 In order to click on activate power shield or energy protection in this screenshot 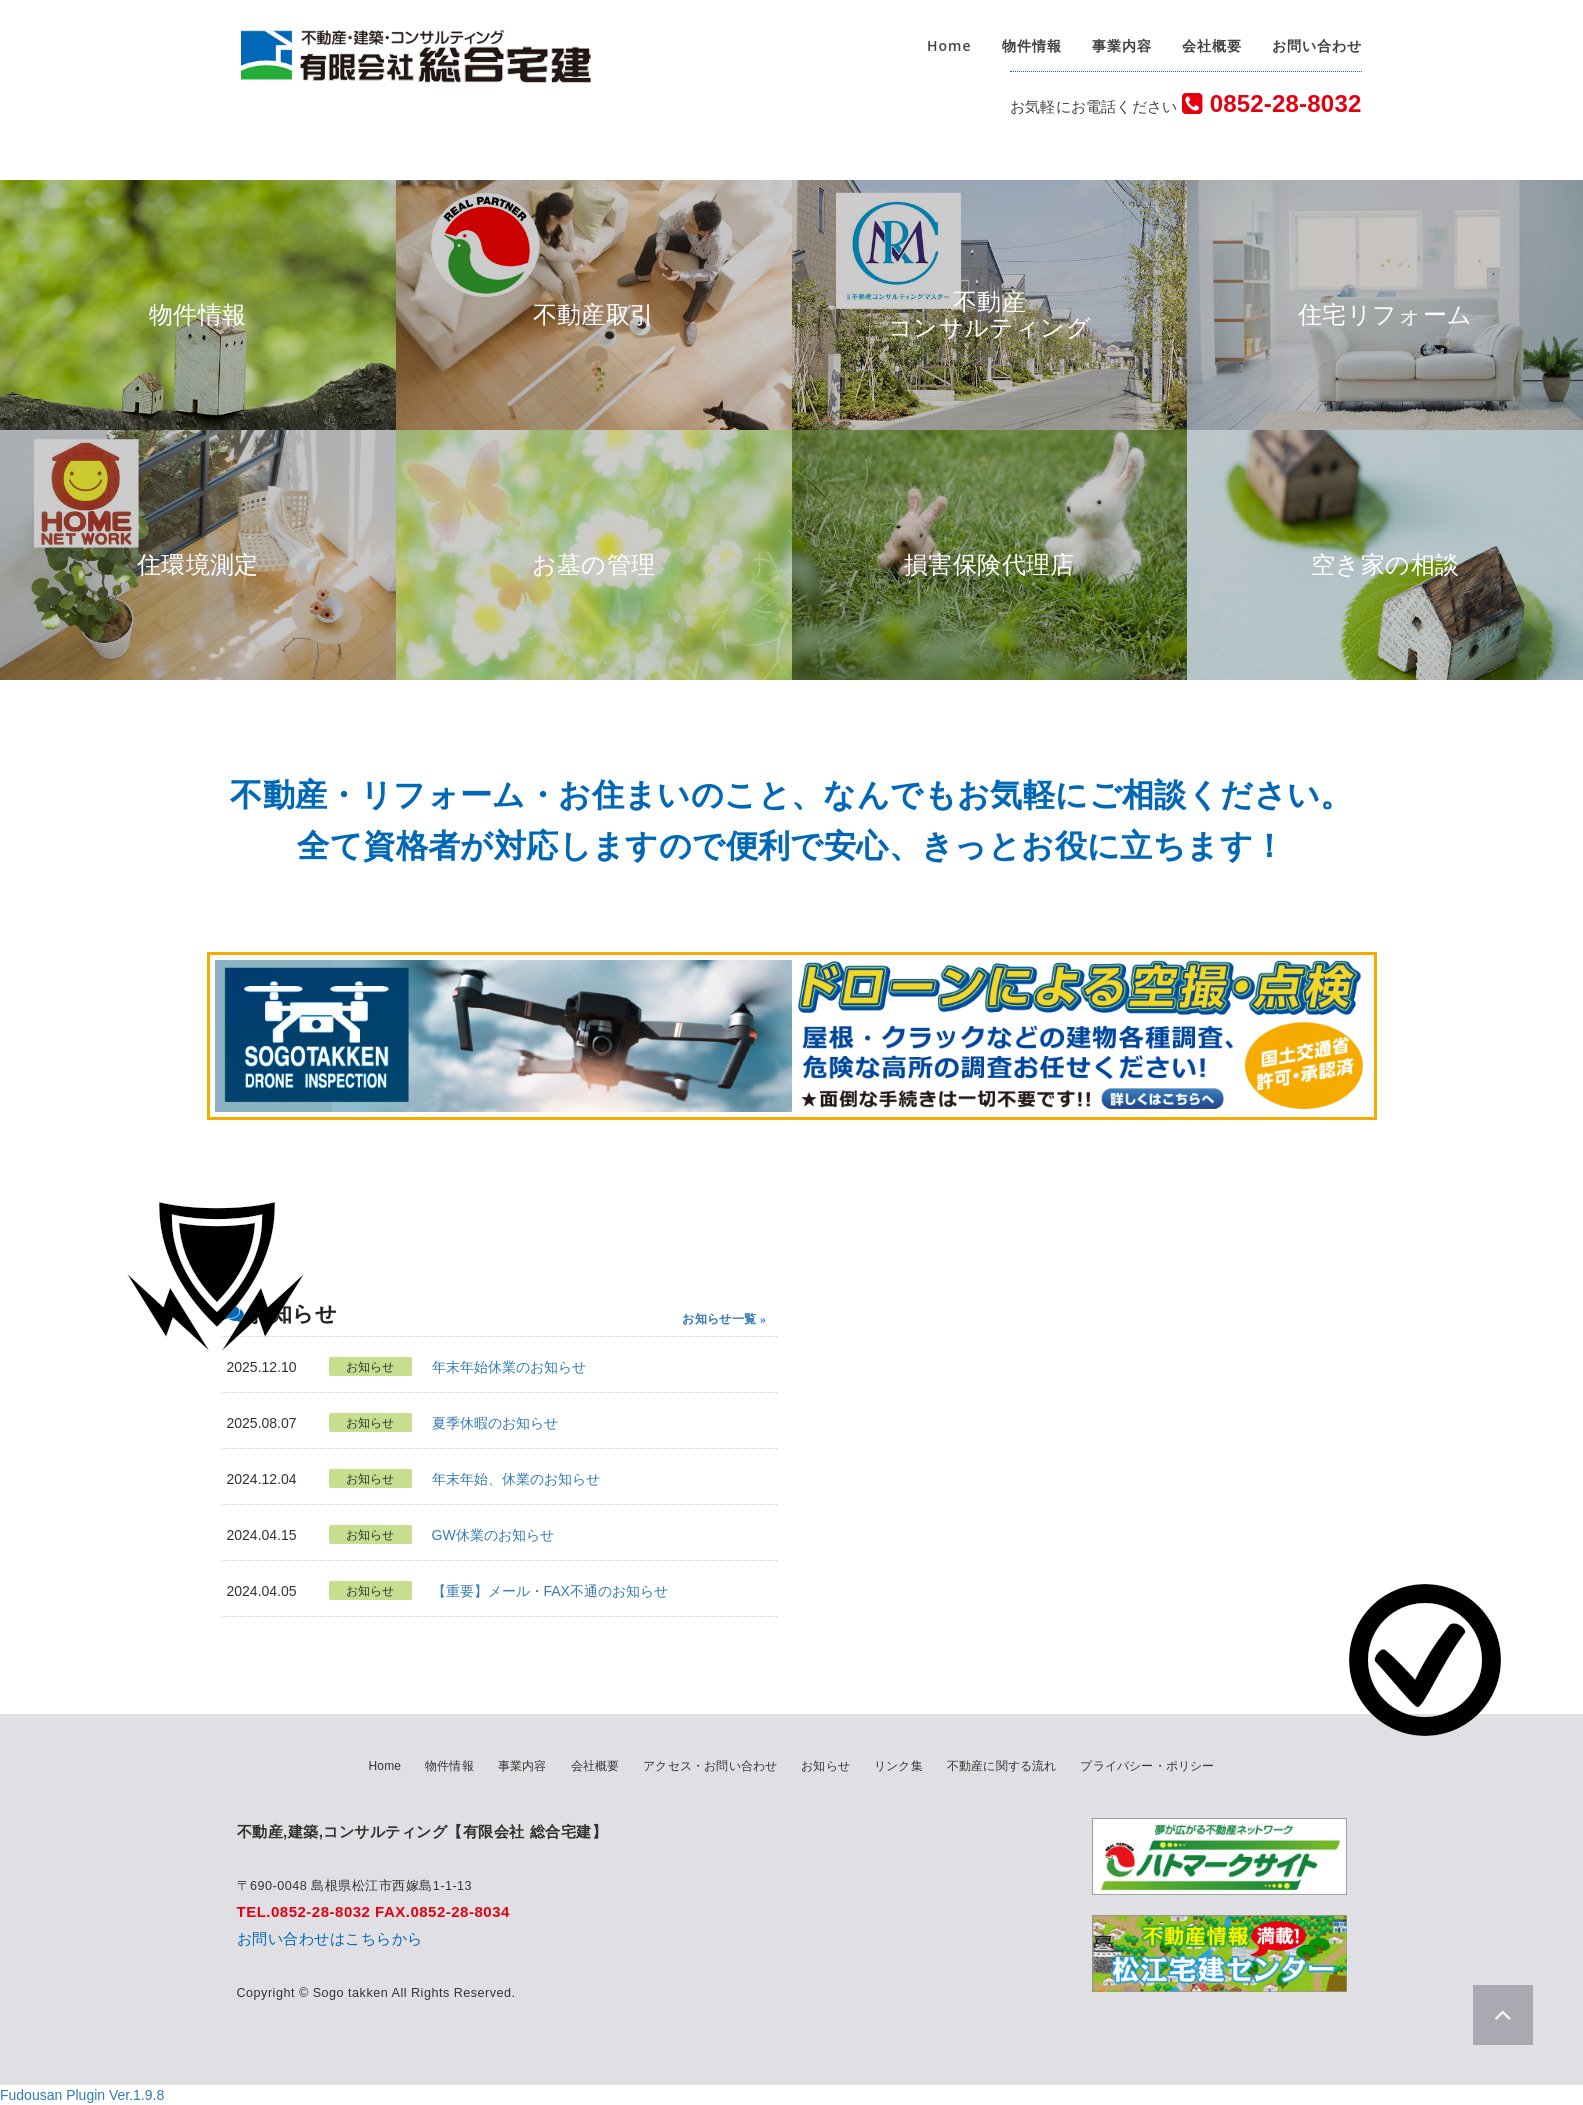, I will do `click(216, 1270)`.